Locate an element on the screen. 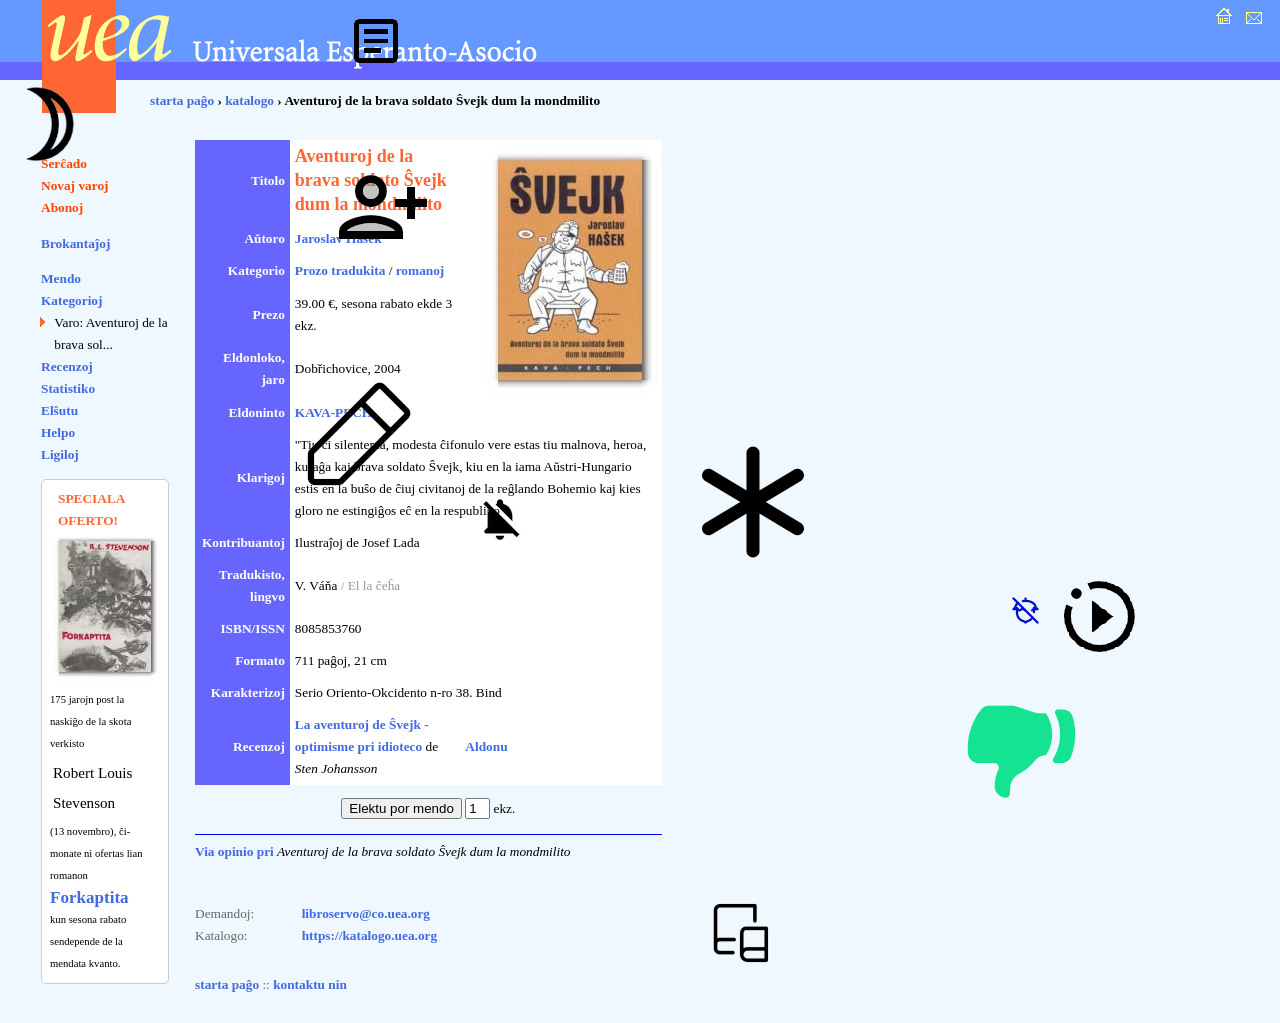 Image resolution: width=1280 pixels, height=1023 pixels. dislike or downvote content is located at coordinates (1021, 746).